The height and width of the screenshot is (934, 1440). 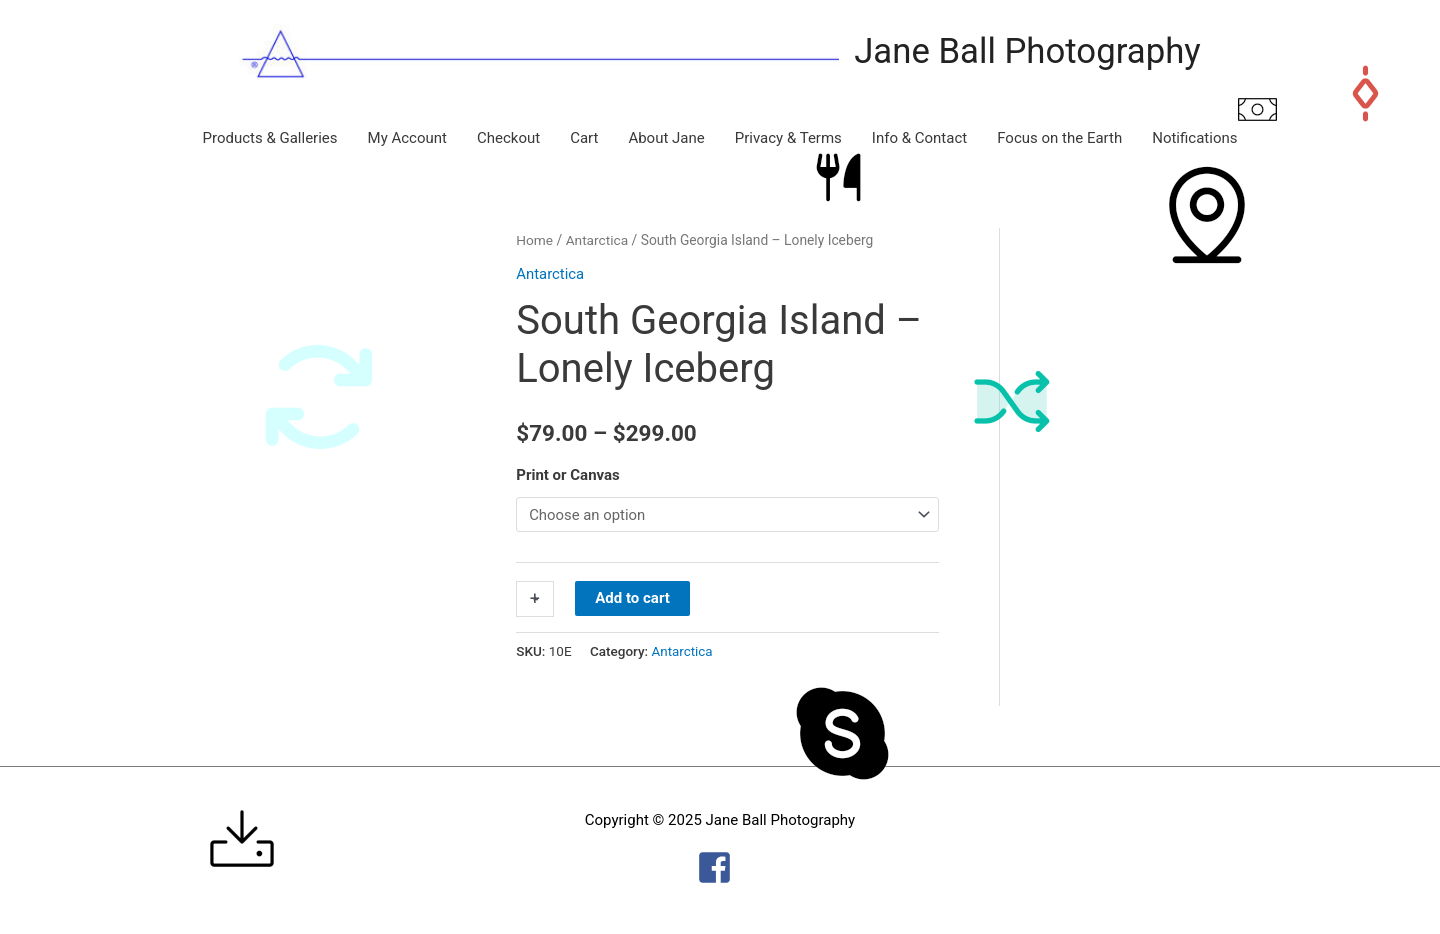 What do you see at coordinates (1207, 215) in the screenshot?
I see `view location on map` at bounding box center [1207, 215].